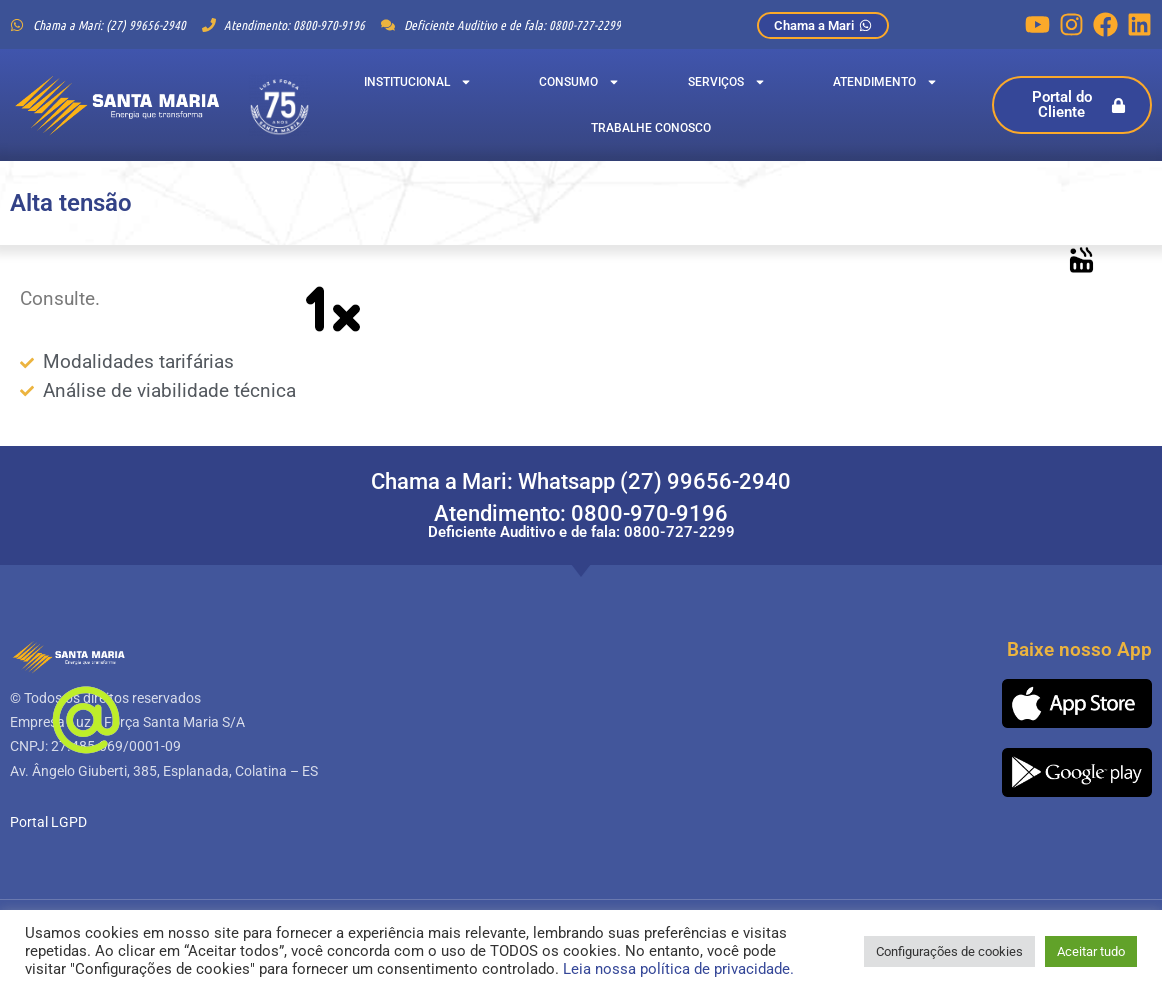  What do you see at coordinates (86, 720) in the screenshot?
I see `compose a new email` at bounding box center [86, 720].